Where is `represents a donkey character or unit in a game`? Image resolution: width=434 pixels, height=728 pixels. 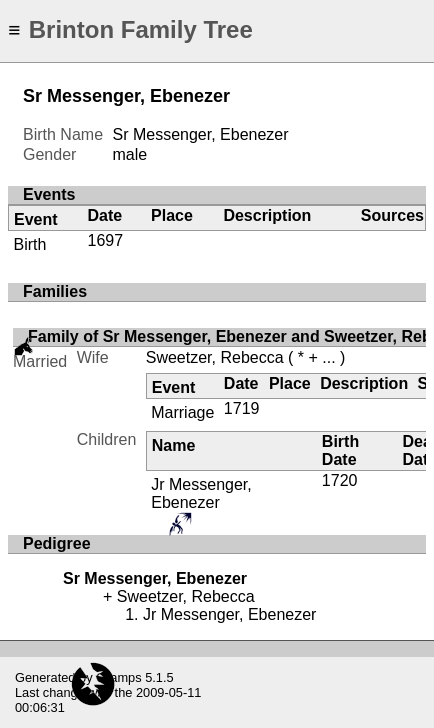 represents a donkey character or unit in a game is located at coordinates (24, 346).